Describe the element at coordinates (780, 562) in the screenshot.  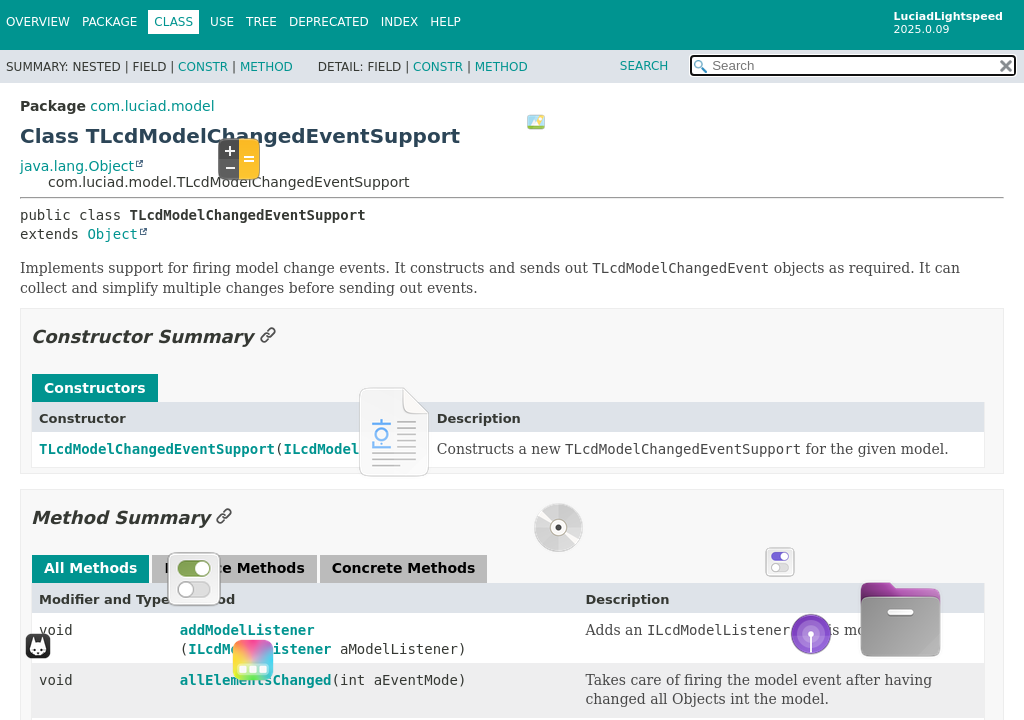
I see `open gnome tweaks settings` at that location.